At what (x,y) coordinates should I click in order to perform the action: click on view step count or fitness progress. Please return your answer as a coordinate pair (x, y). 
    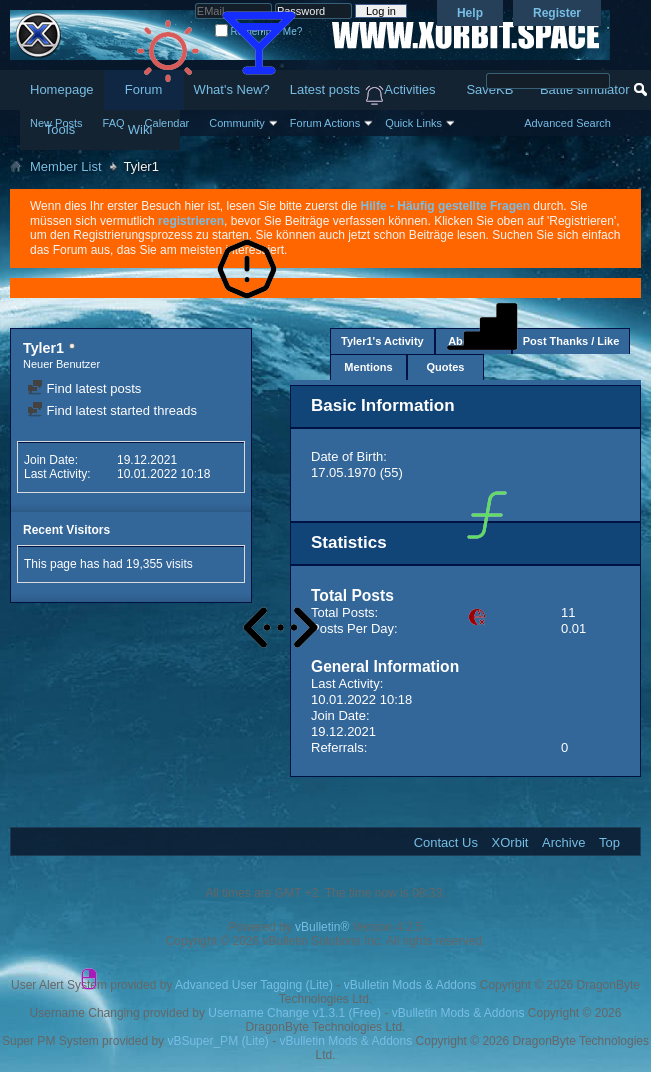
    Looking at the image, I should click on (484, 326).